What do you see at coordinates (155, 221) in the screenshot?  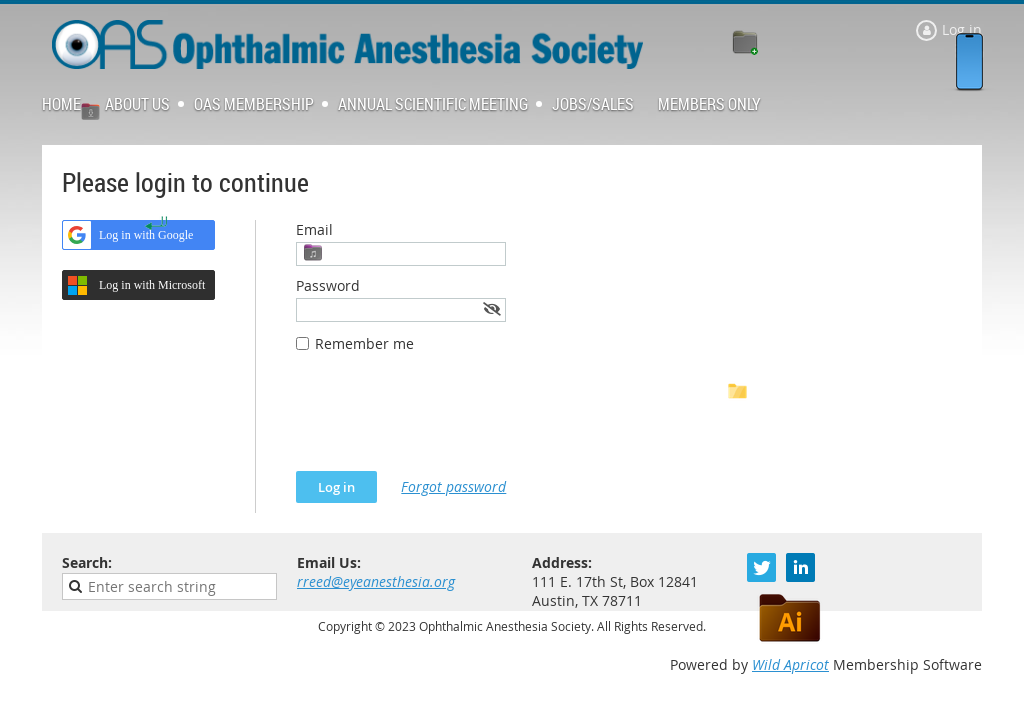 I see `reply to all recipients of an email` at bounding box center [155, 221].